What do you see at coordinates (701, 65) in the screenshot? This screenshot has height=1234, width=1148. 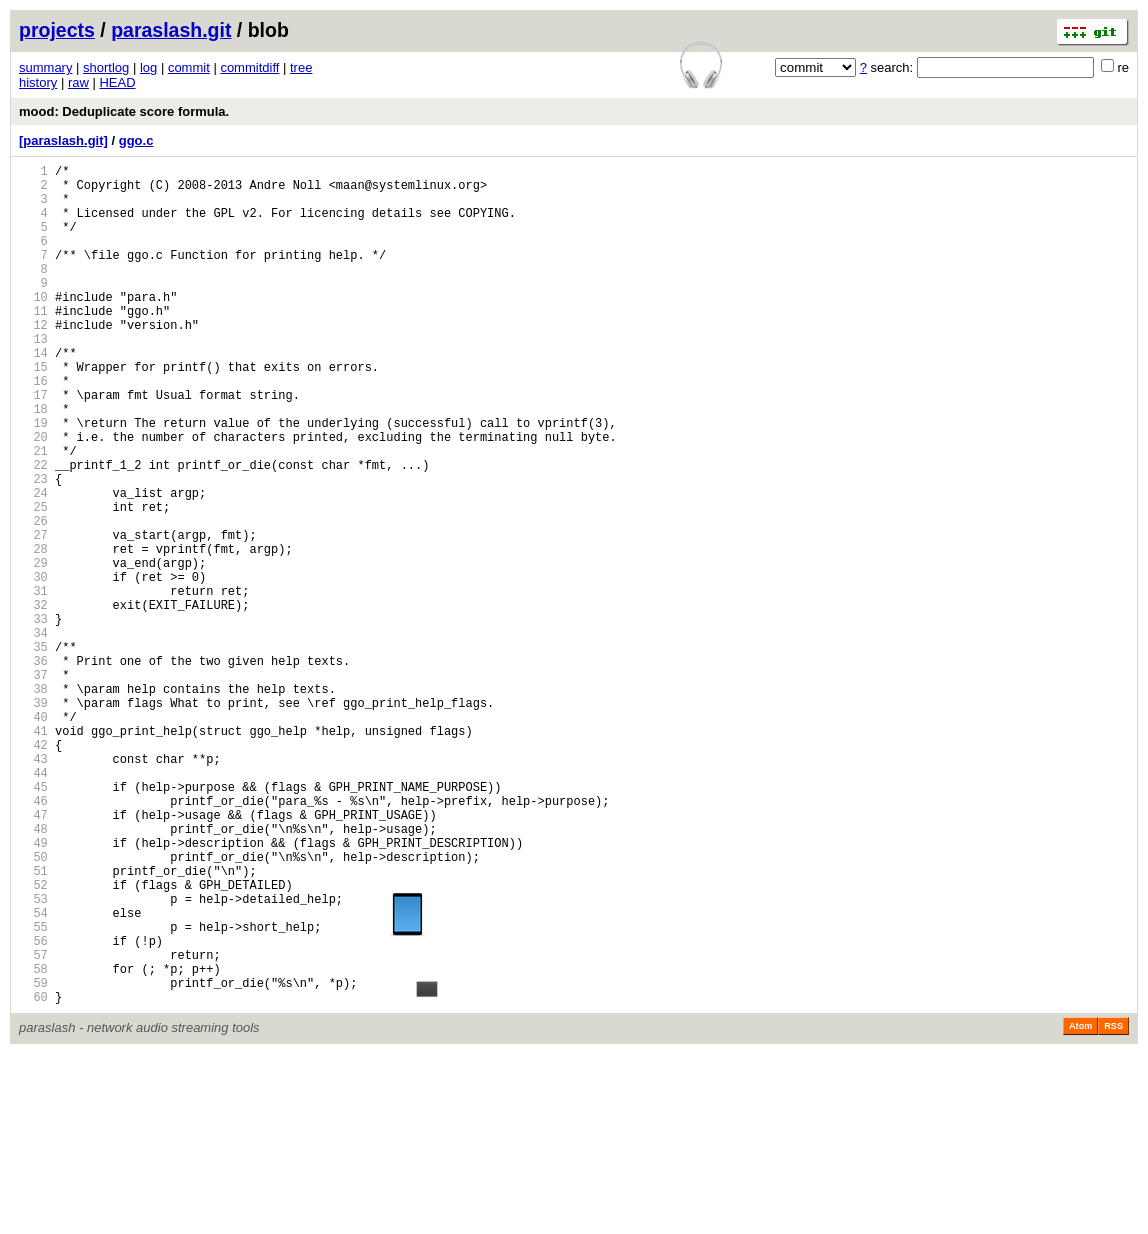 I see `bluetooth headphones connected` at bounding box center [701, 65].